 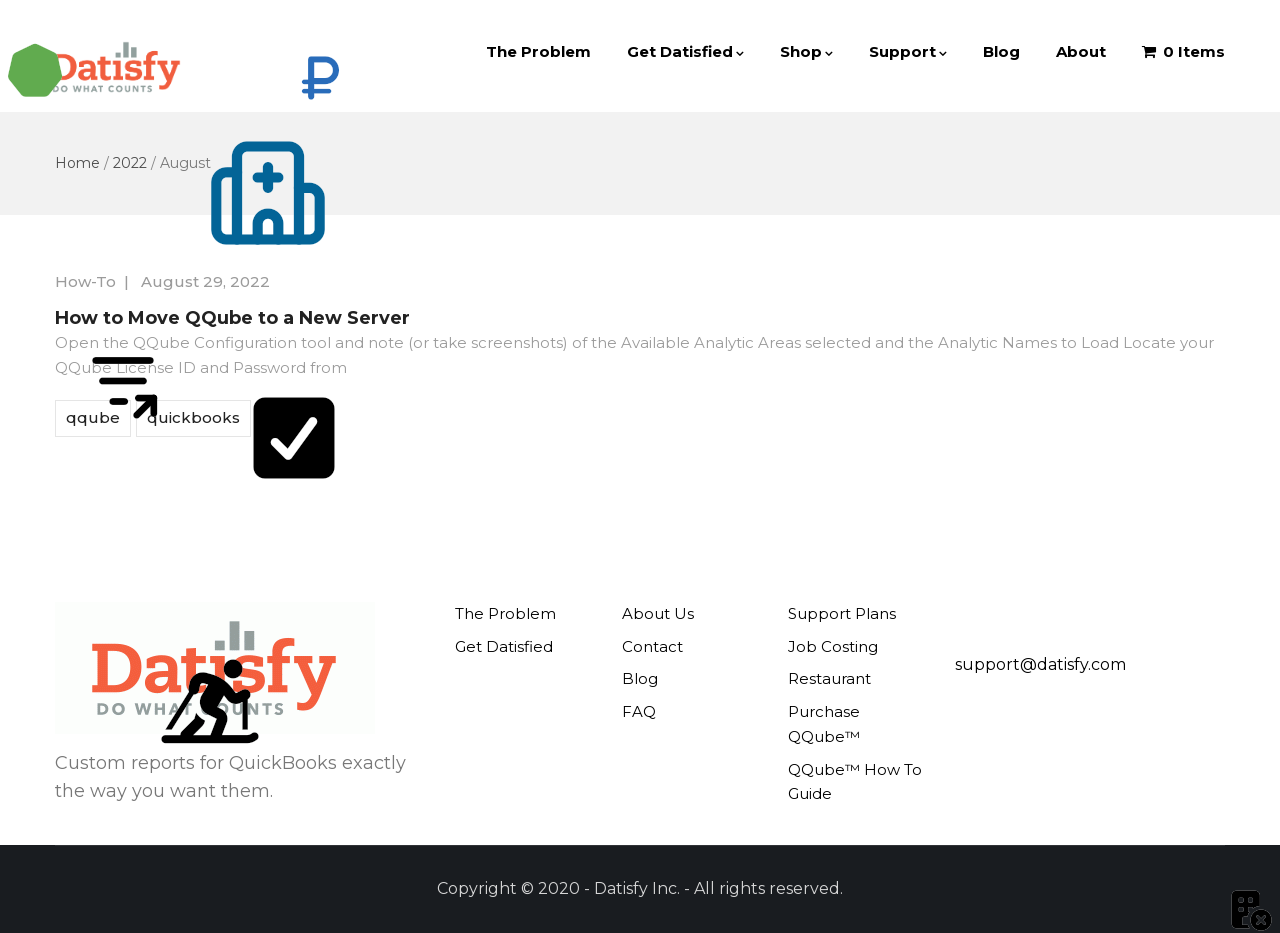 What do you see at coordinates (35, 72) in the screenshot?
I see `a heptagon shape indicator` at bounding box center [35, 72].